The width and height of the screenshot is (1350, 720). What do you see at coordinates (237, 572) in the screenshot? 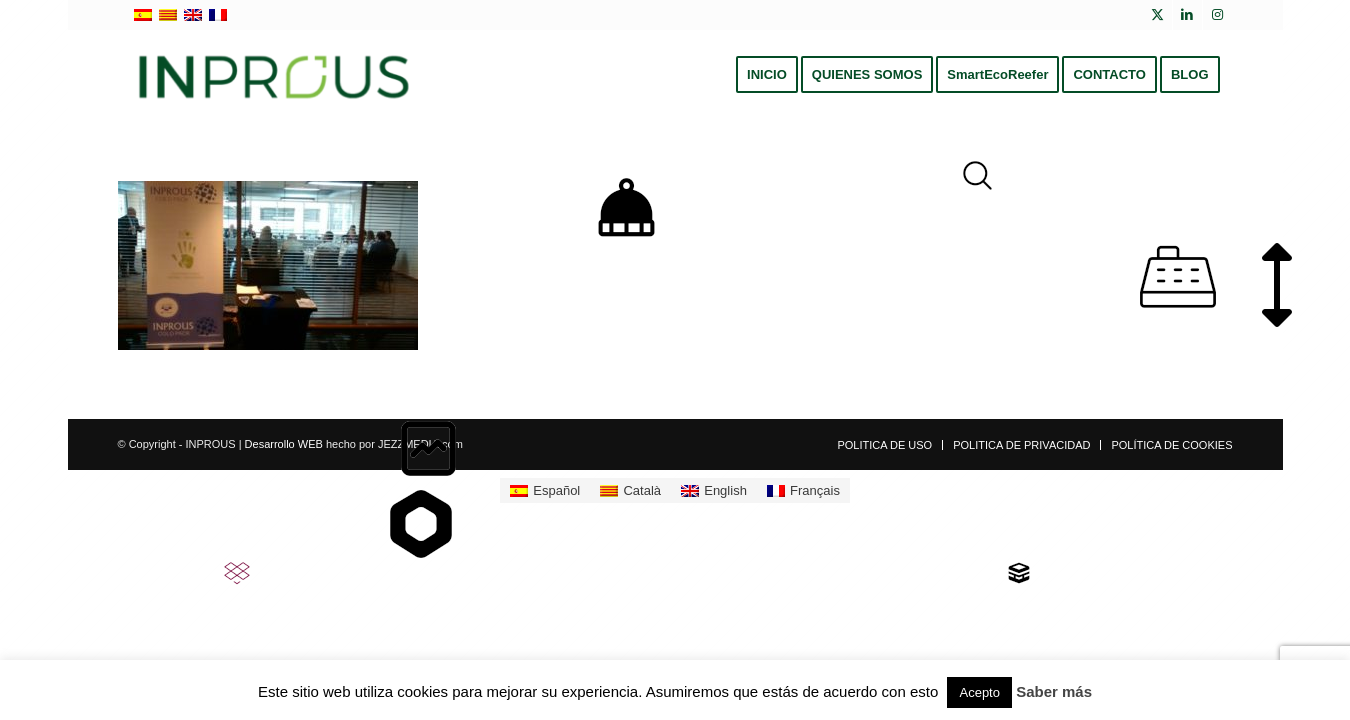
I see `access dropbox cloud storage` at bounding box center [237, 572].